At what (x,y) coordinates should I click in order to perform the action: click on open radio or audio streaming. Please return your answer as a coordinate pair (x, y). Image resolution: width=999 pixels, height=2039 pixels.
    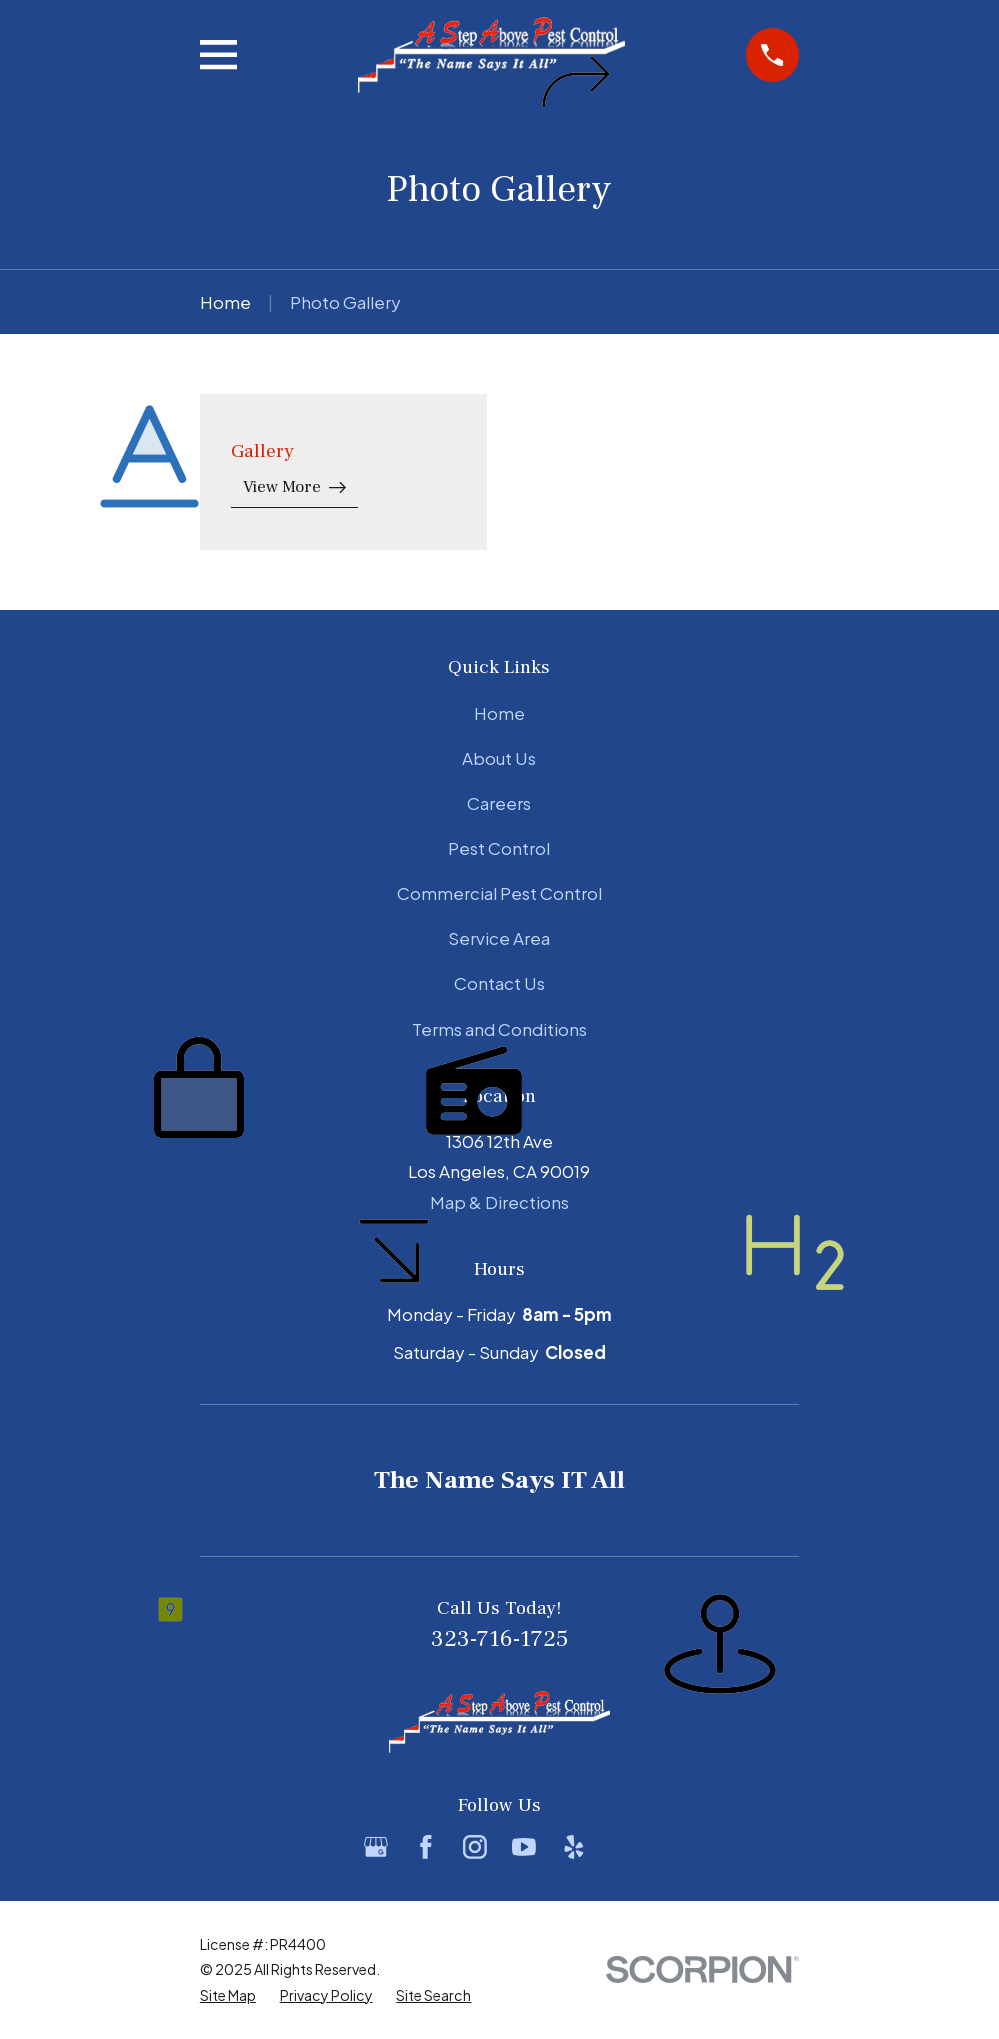
    Looking at the image, I should click on (474, 1098).